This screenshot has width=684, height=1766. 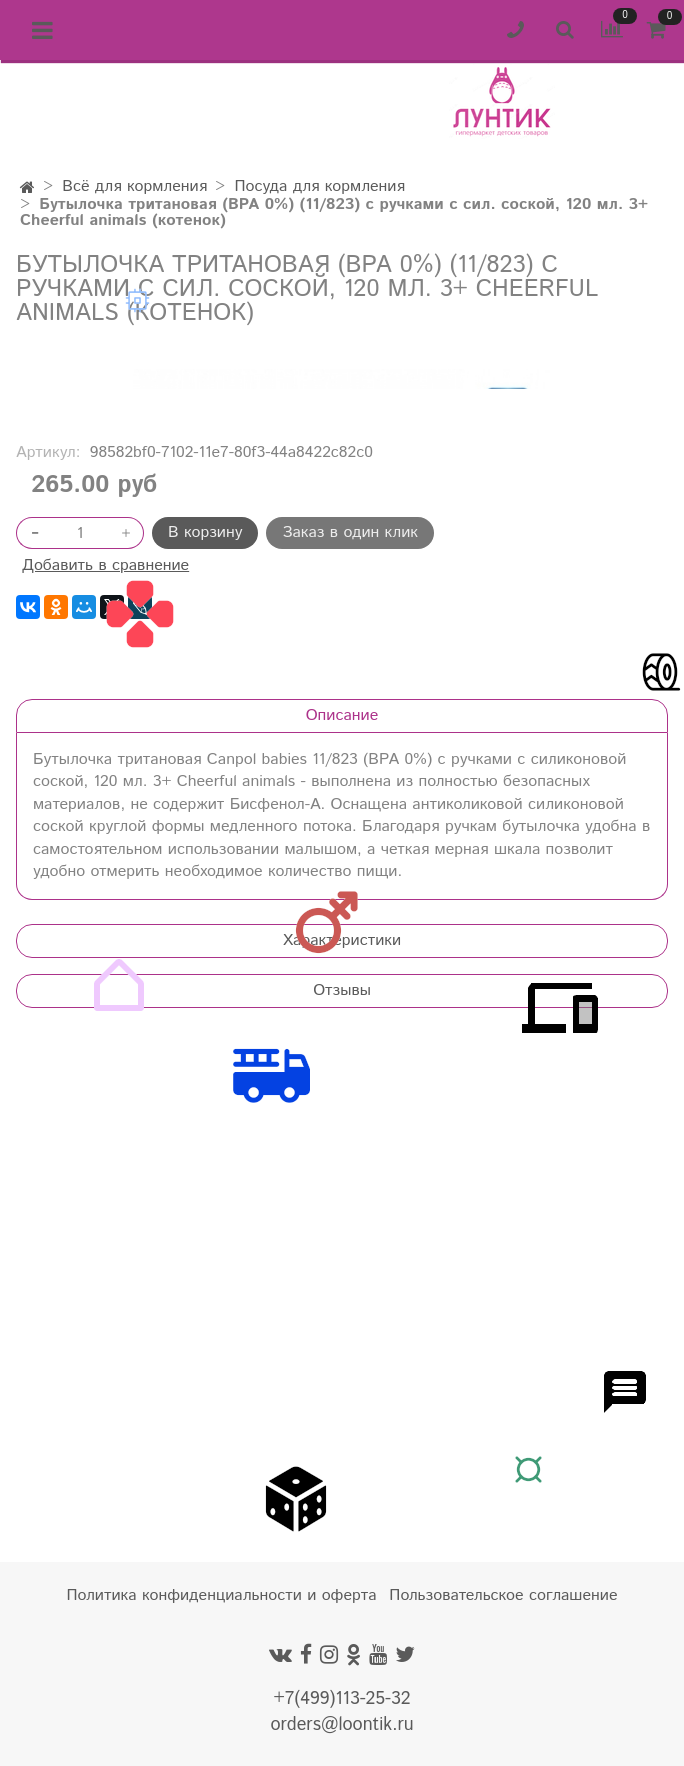 I want to click on view tire pressure or status, so click(x=660, y=672).